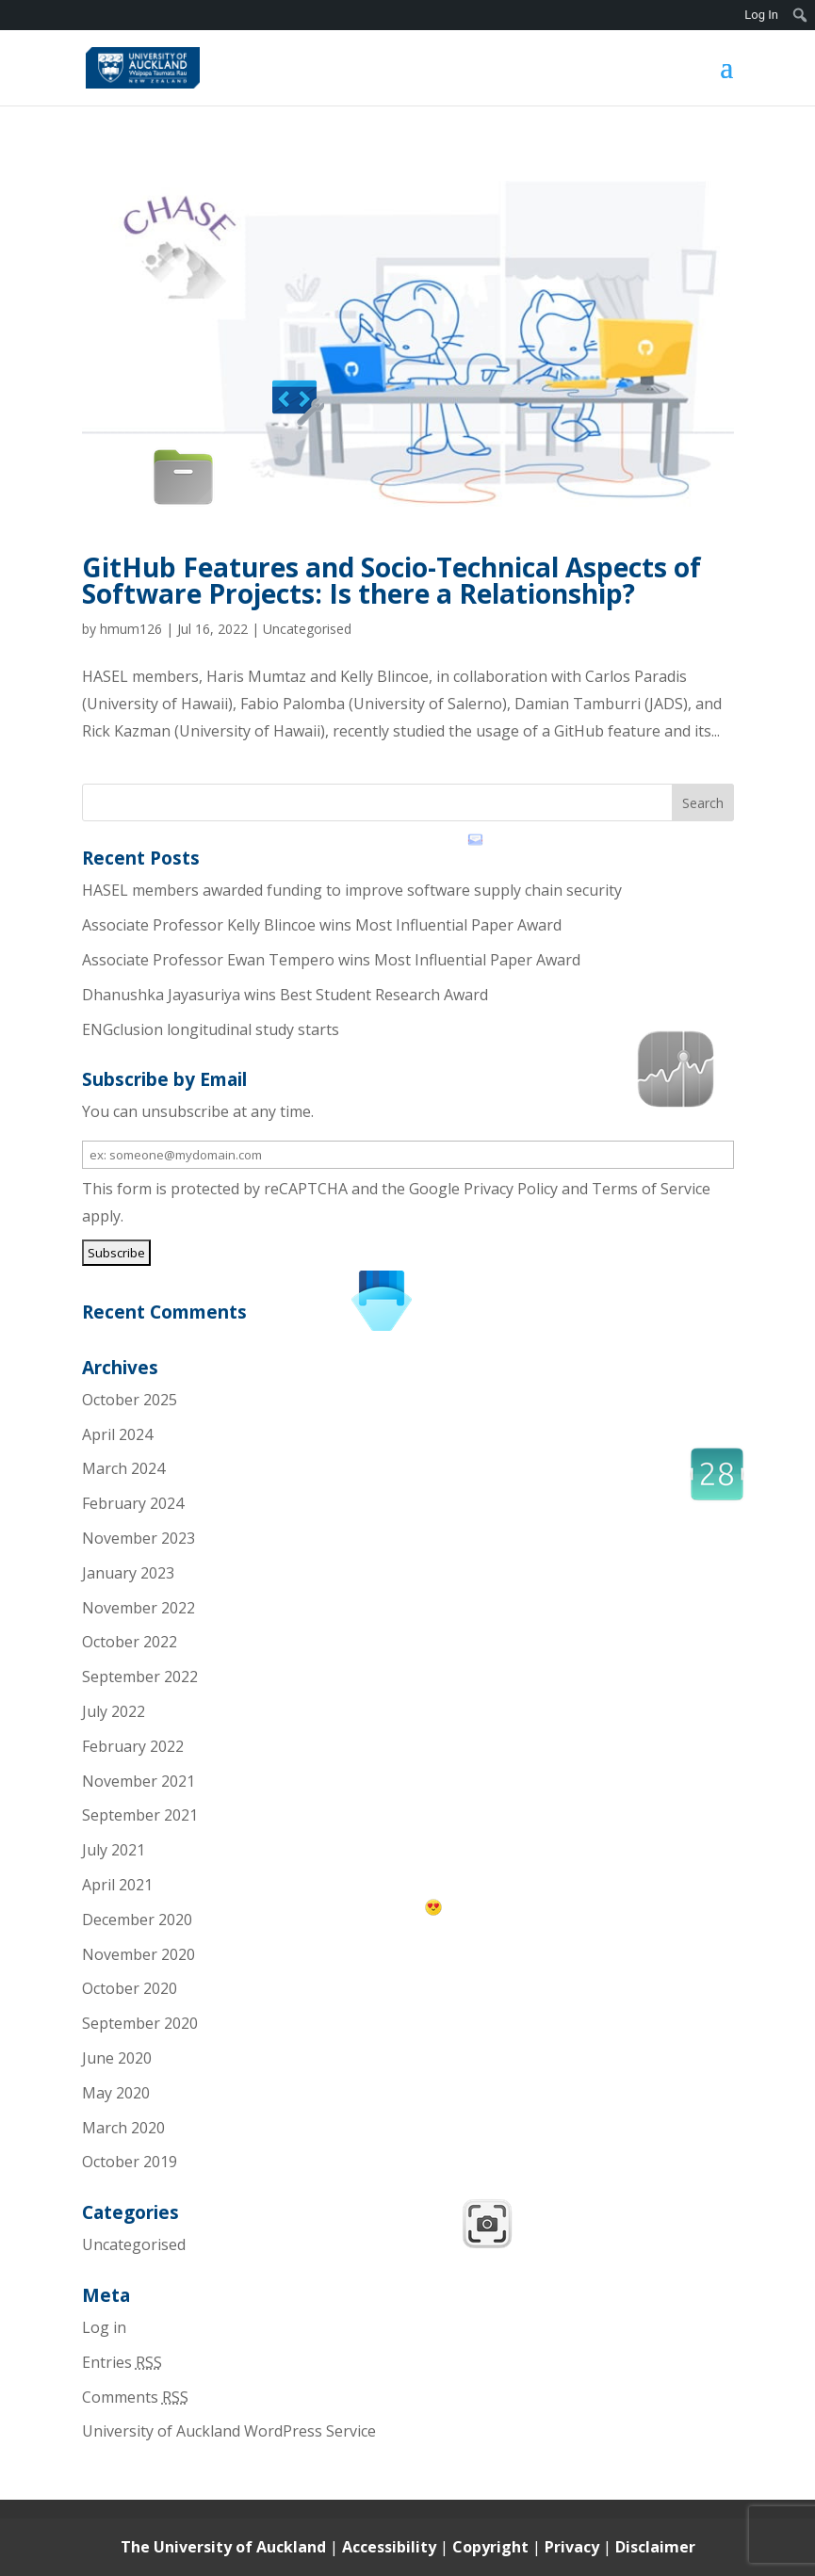  I want to click on open the Socialize app, so click(433, 1907).